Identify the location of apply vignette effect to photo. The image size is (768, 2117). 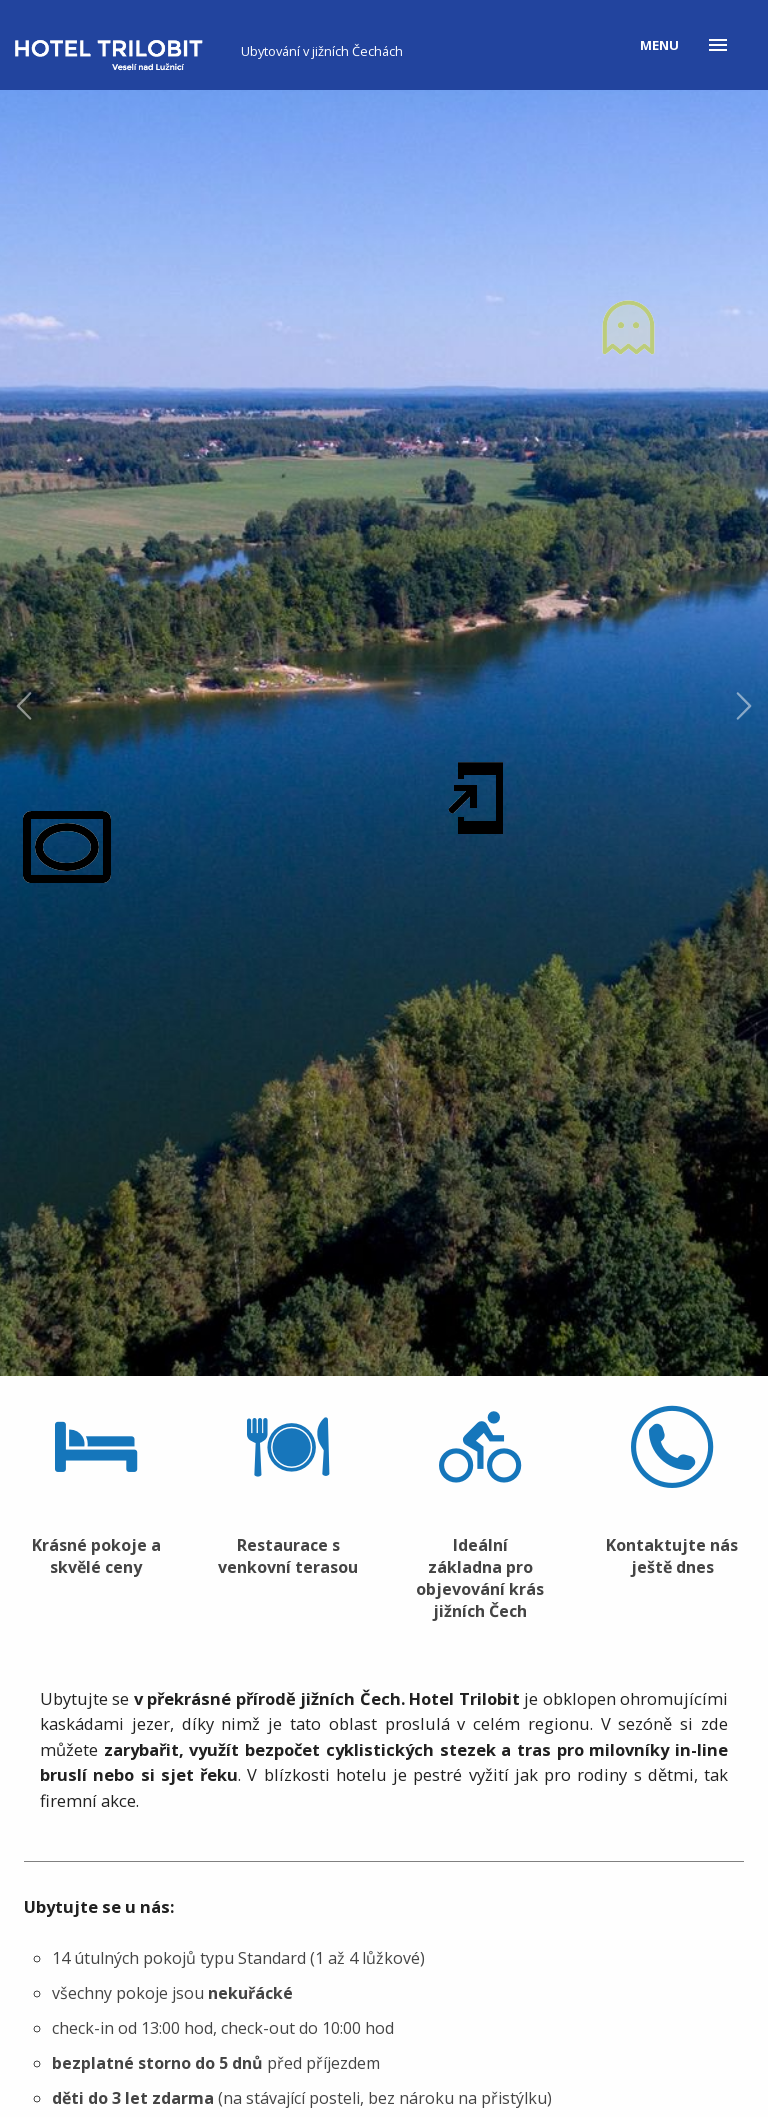
(67, 847).